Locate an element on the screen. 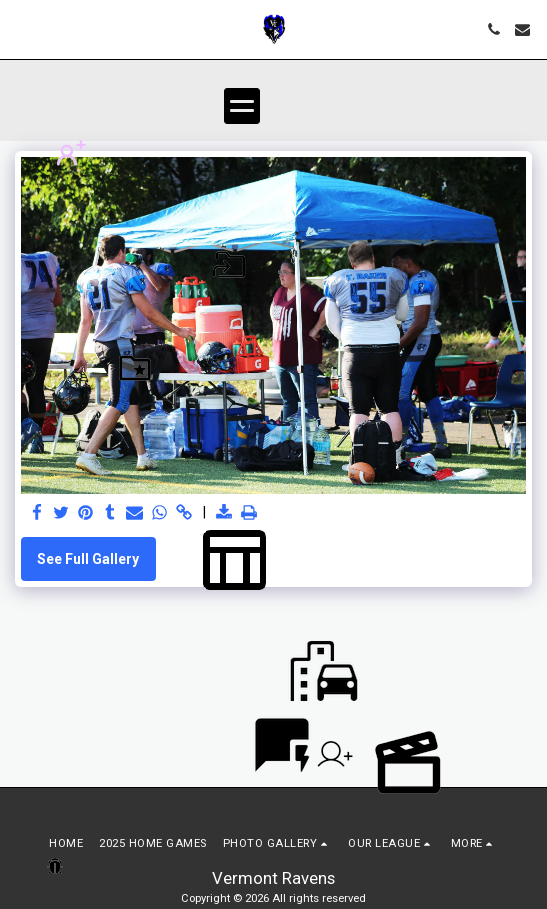  access transportation or commute options is located at coordinates (324, 671).